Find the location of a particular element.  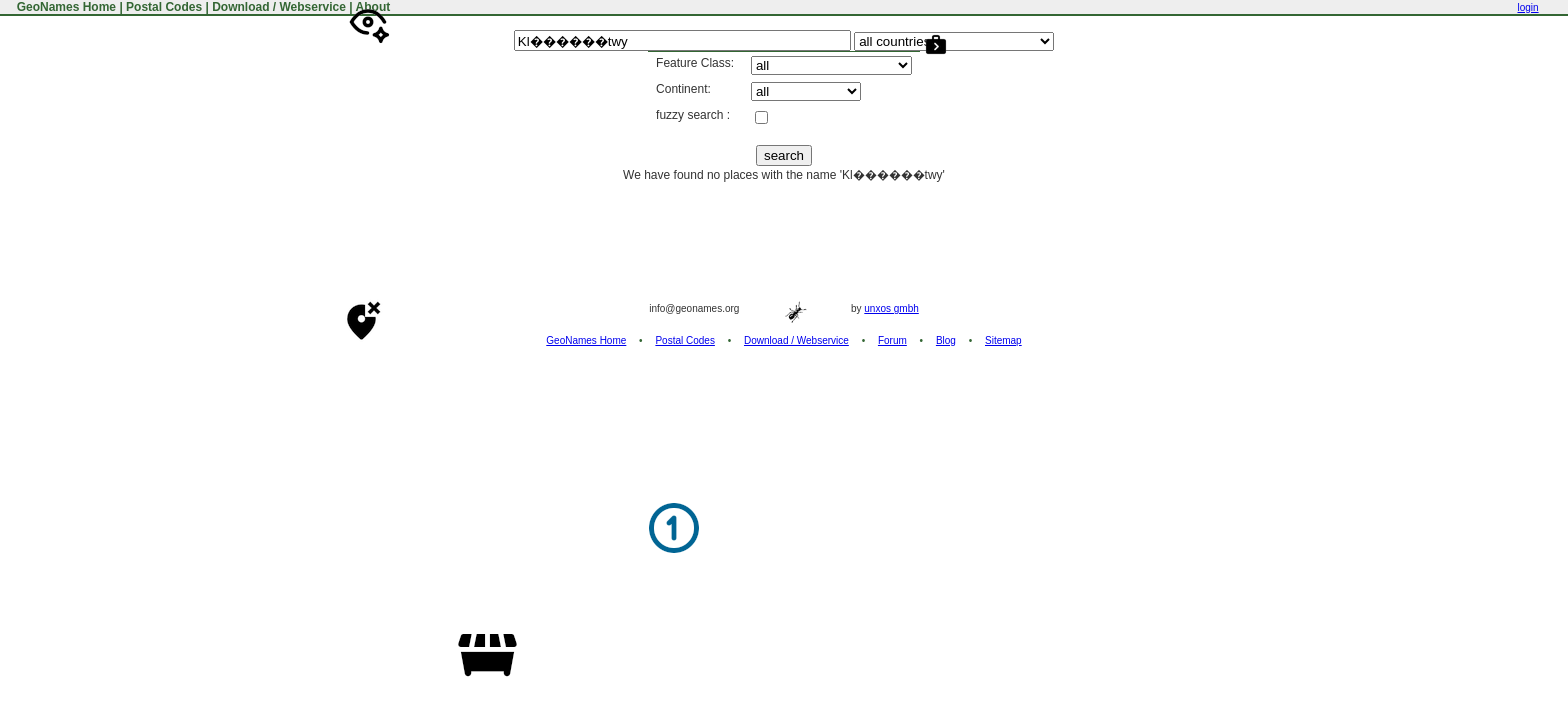

enable smart view or AI-powered visual features is located at coordinates (368, 22).